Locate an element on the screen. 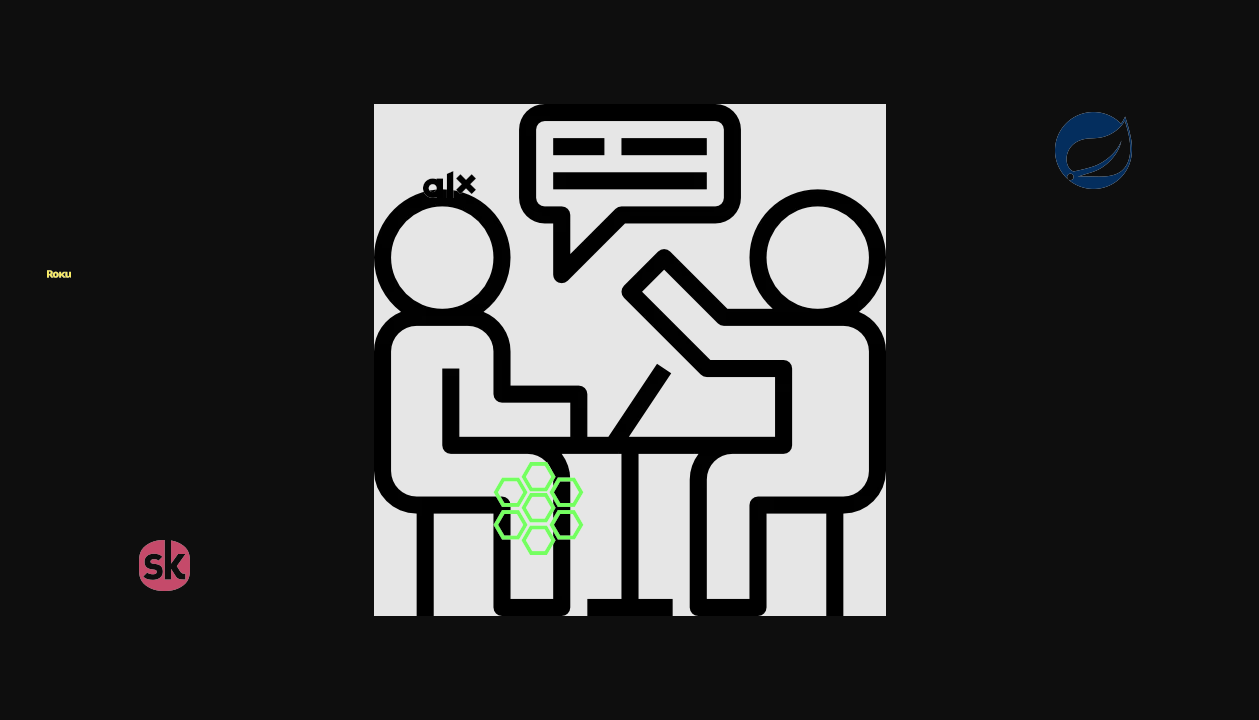 The width and height of the screenshot is (1259, 720). alx brand logo is located at coordinates (449, 184).